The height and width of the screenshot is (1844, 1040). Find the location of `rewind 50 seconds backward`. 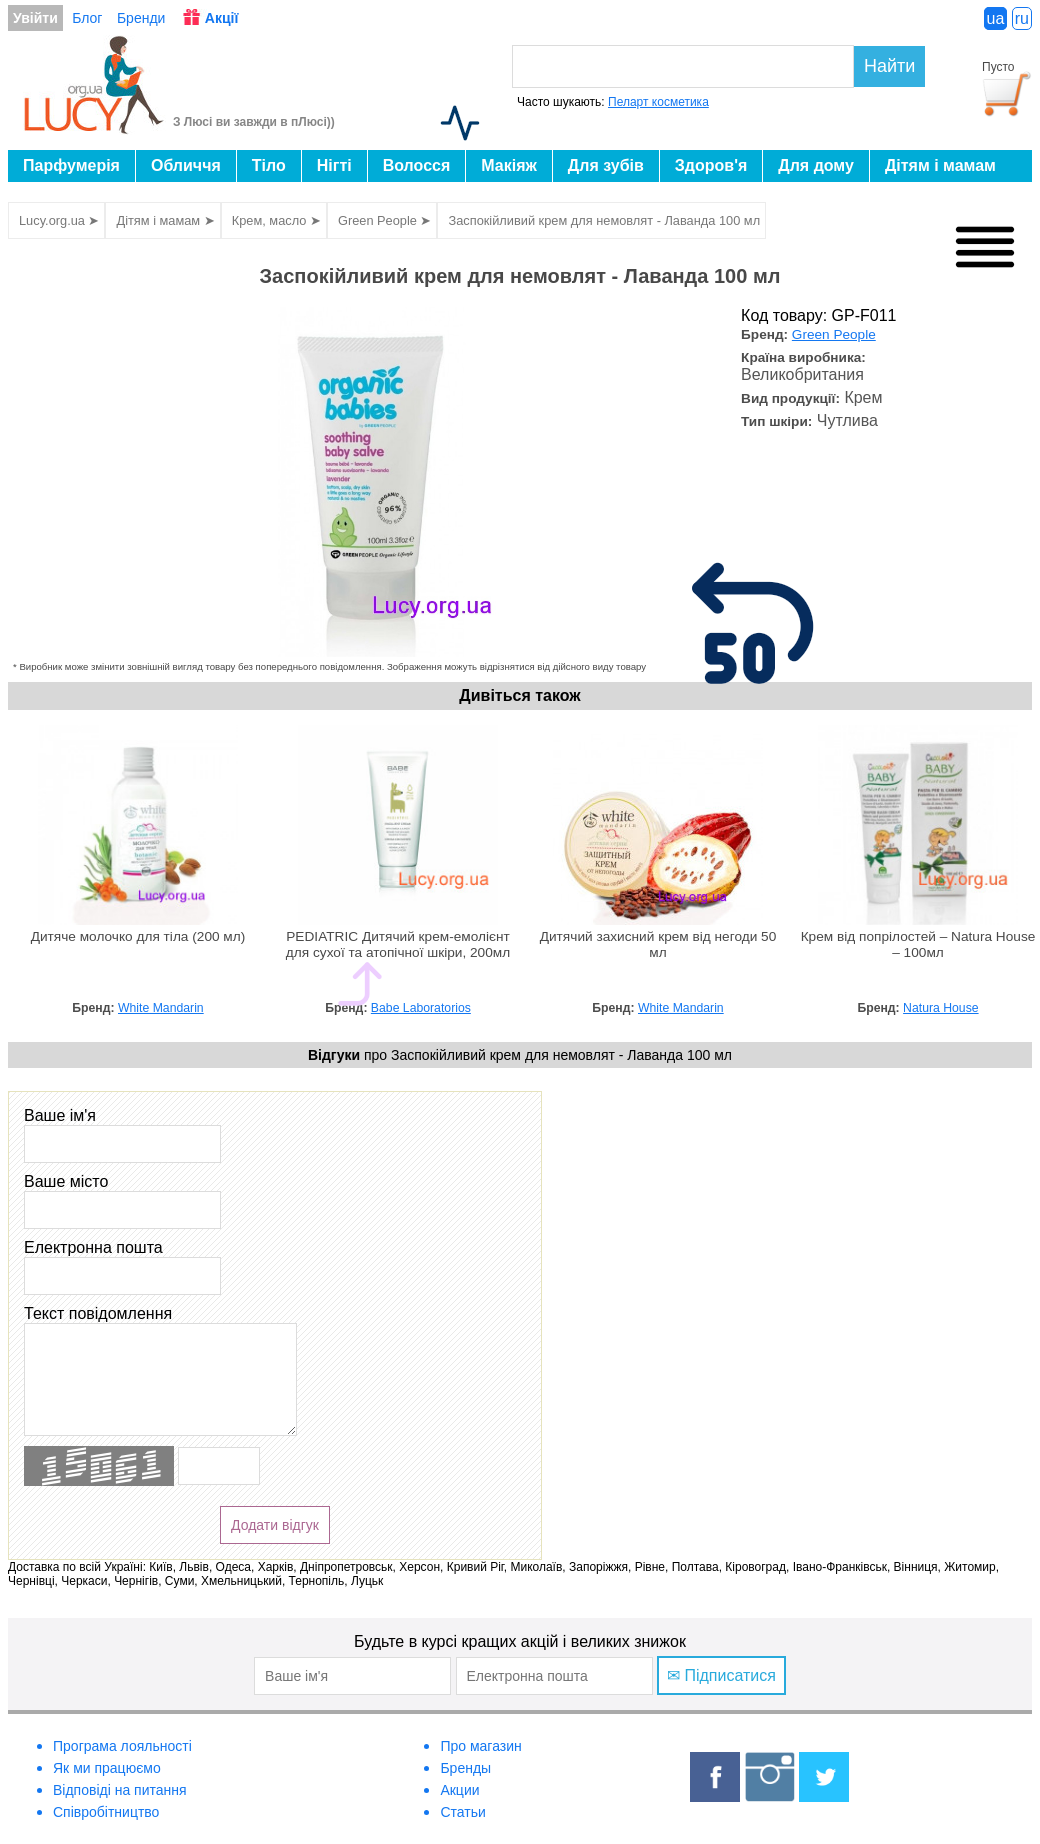

rewind 50 seconds backward is located at coordinates (749, 626).